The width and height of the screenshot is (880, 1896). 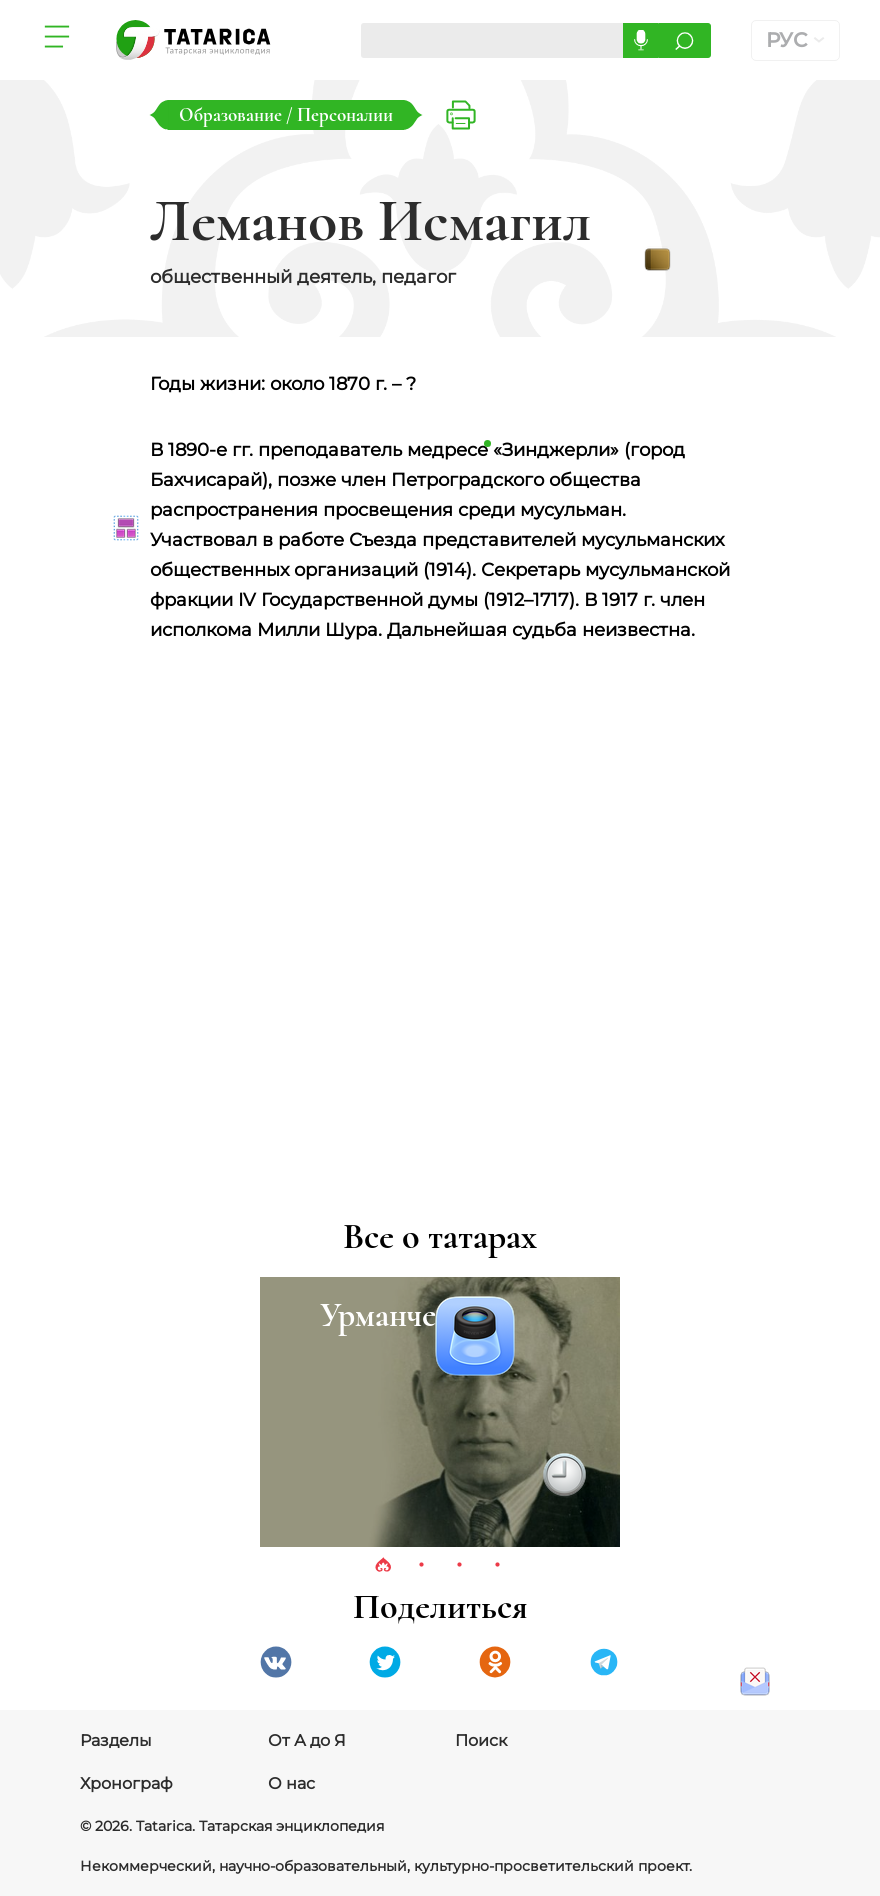 What do you see at coordinates (475, 1336) in the screenshot?
I see `open preview app to view images and PDFs` at bounding box center [475, 1336].